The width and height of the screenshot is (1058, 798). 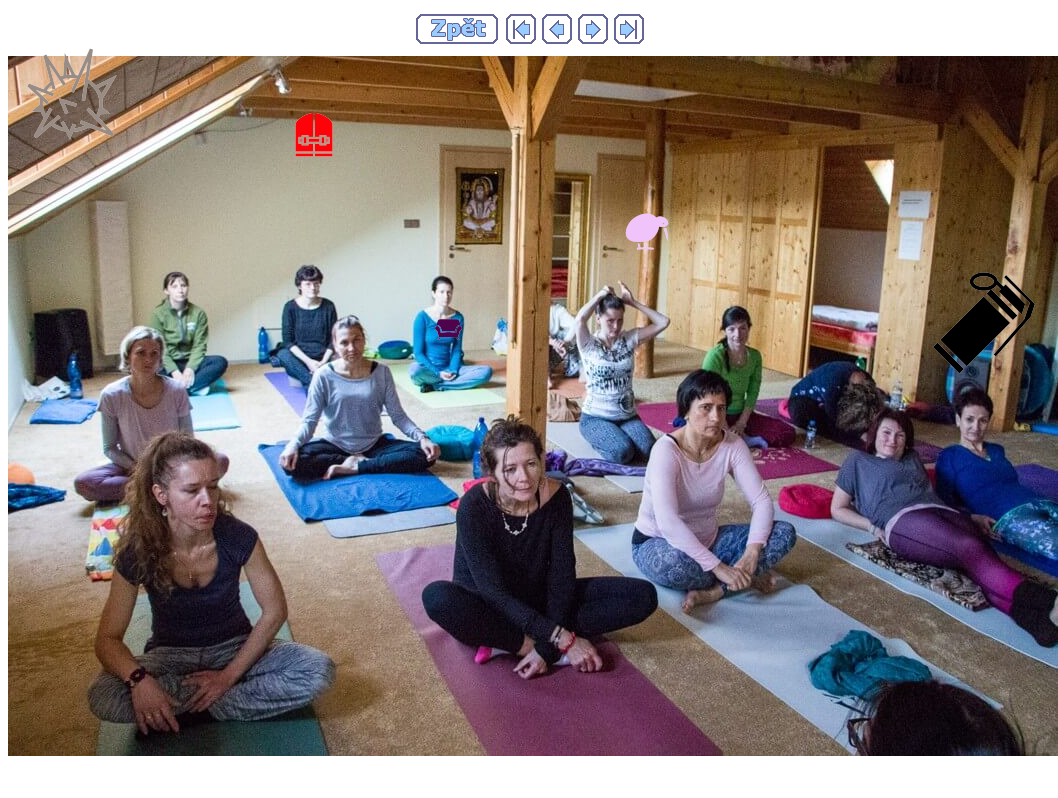 What do you see at coordinates (647, 230) in the screenshot?
I see `kiwi bird icon or mascot` at bounding box center [647, 230].